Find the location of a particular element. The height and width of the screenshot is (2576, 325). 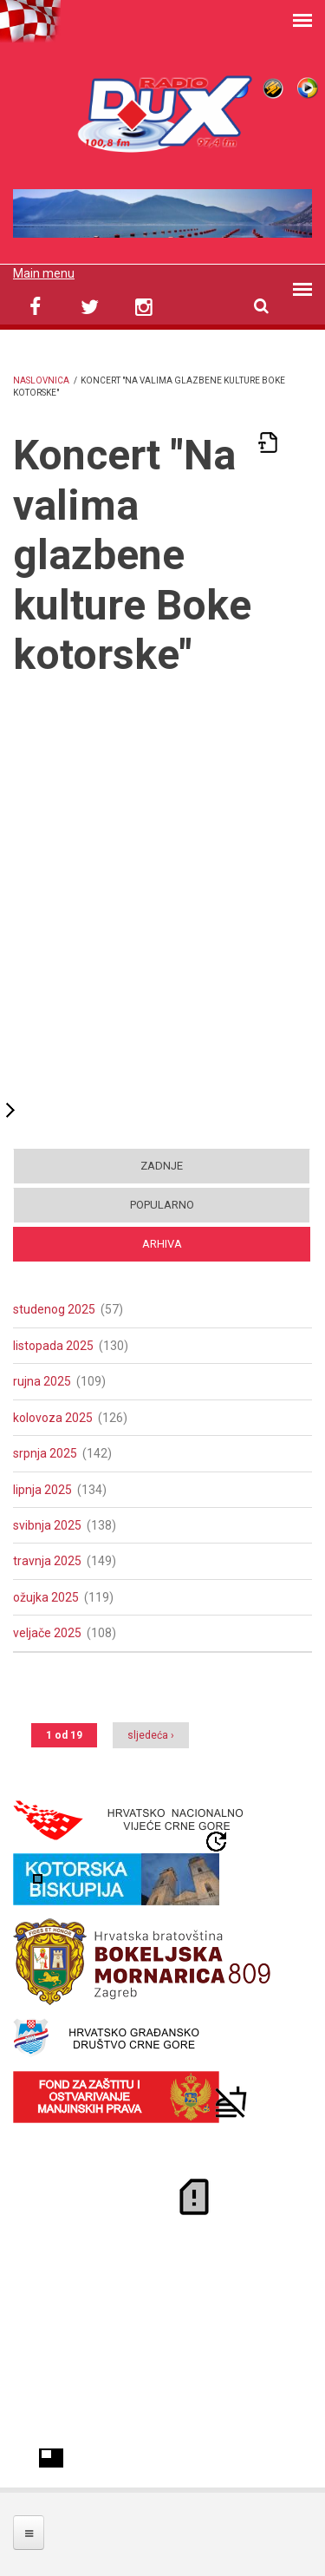

view featured video content is located at coordinates (51, 2458).